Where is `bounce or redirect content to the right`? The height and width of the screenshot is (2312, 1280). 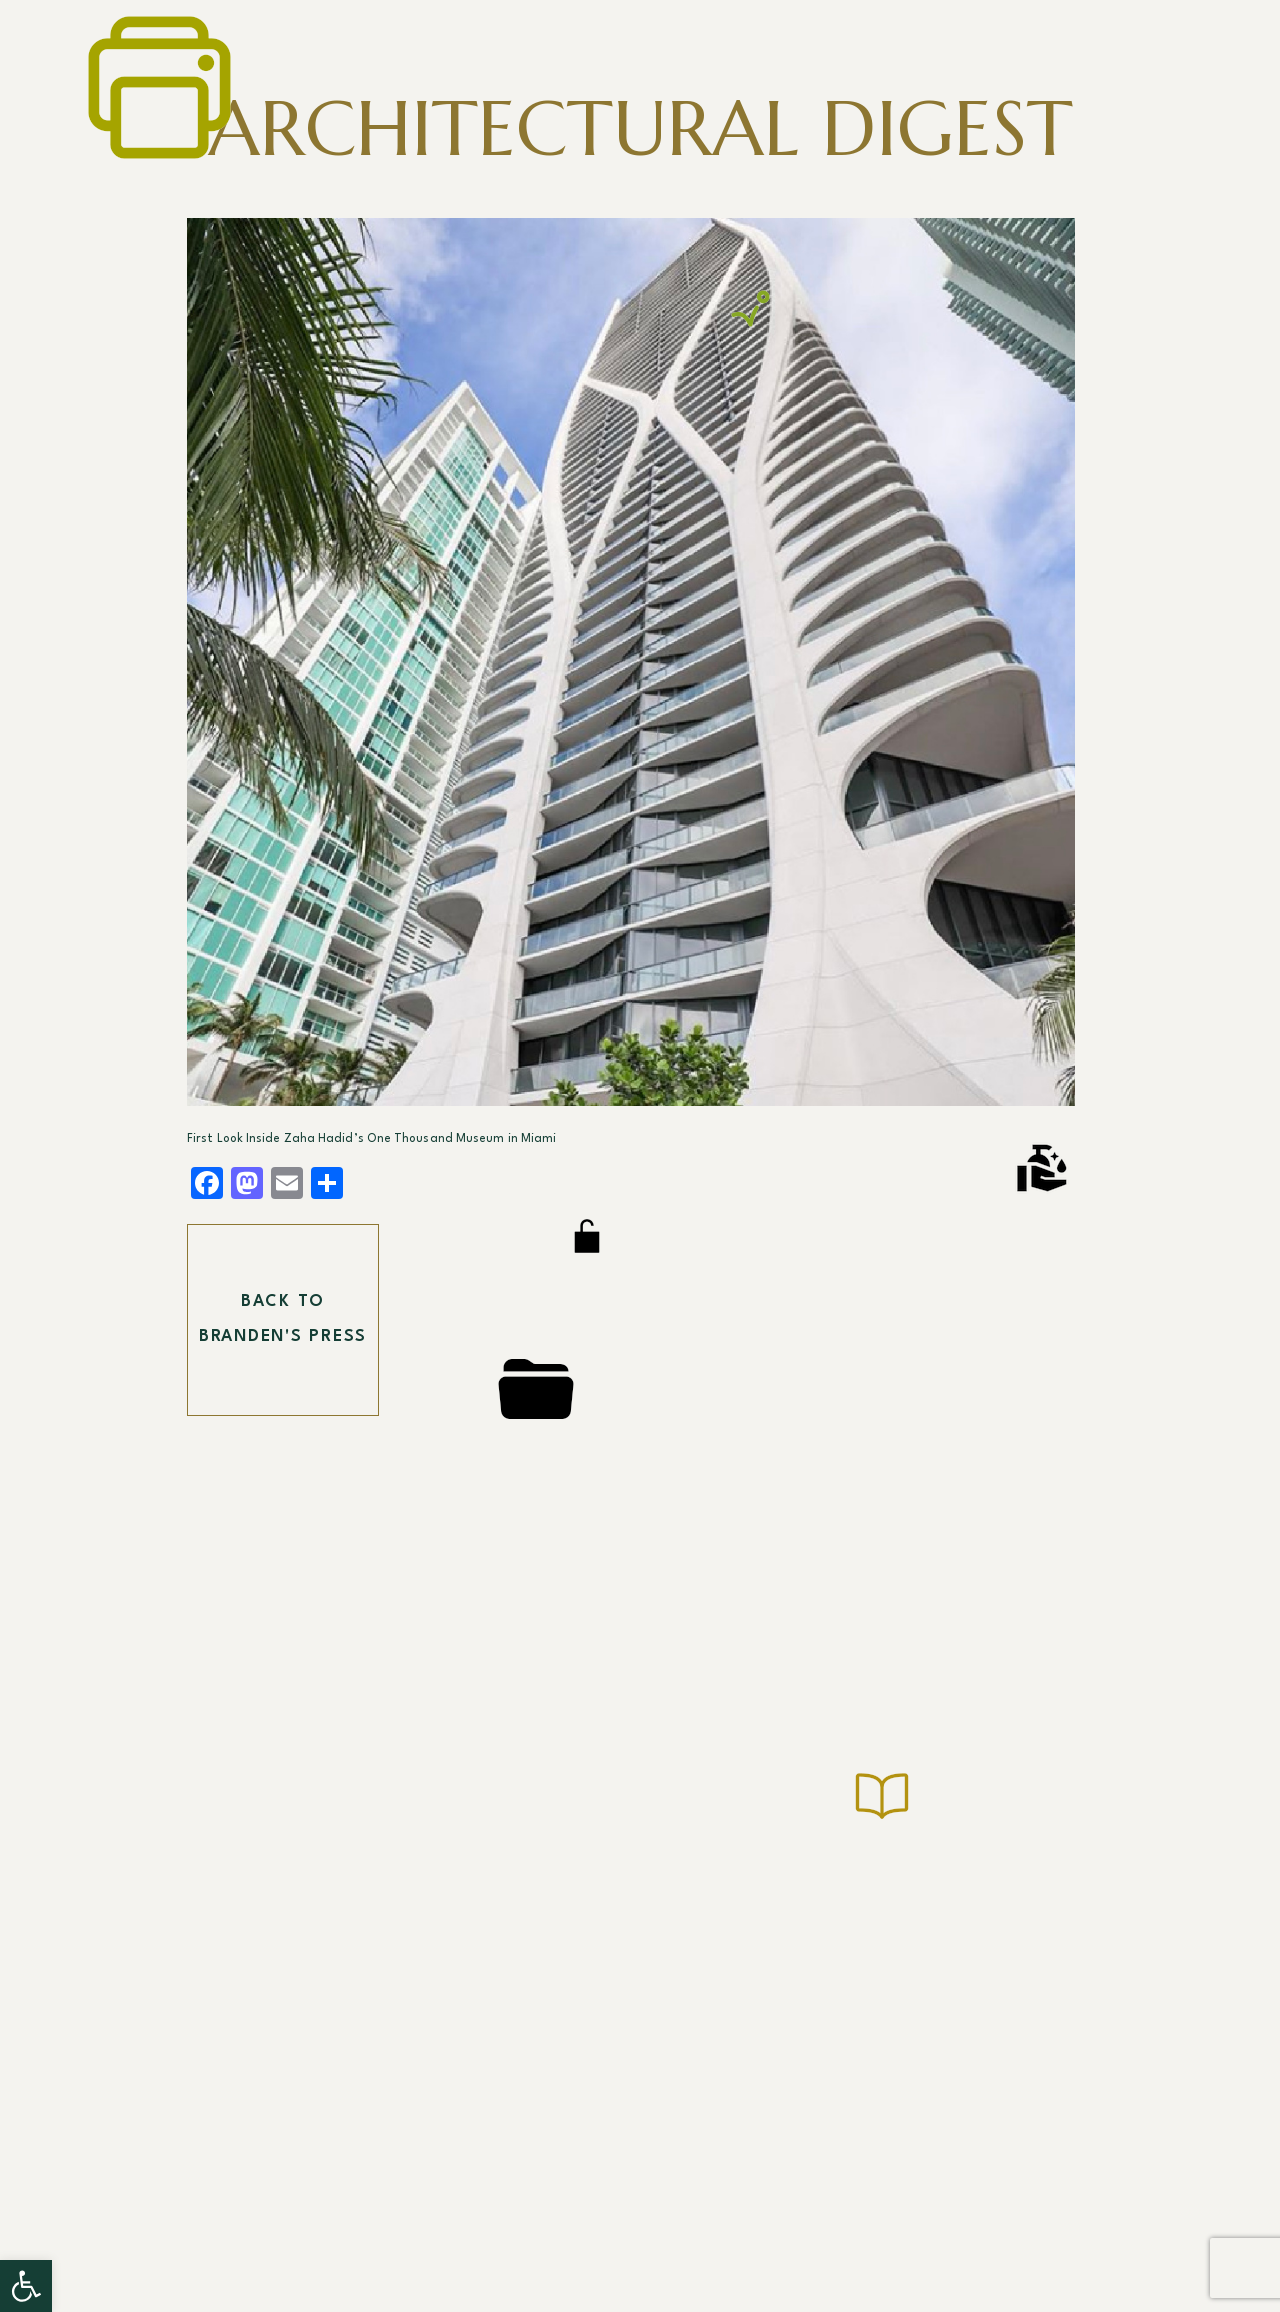 bounce or redirect content to the right is located at coordinates (750, 307).